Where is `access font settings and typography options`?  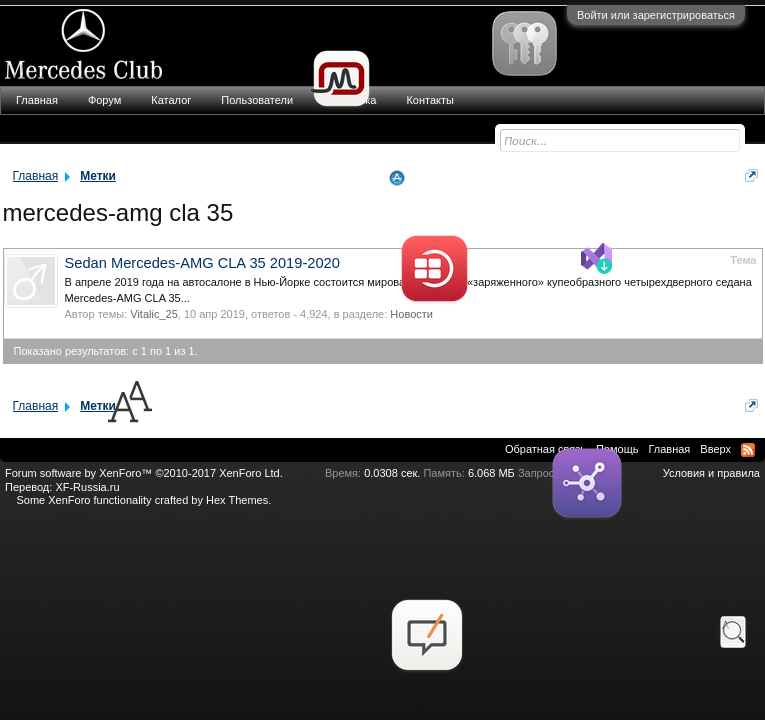 access font settings and typography options is located at coordinates (130, 403).